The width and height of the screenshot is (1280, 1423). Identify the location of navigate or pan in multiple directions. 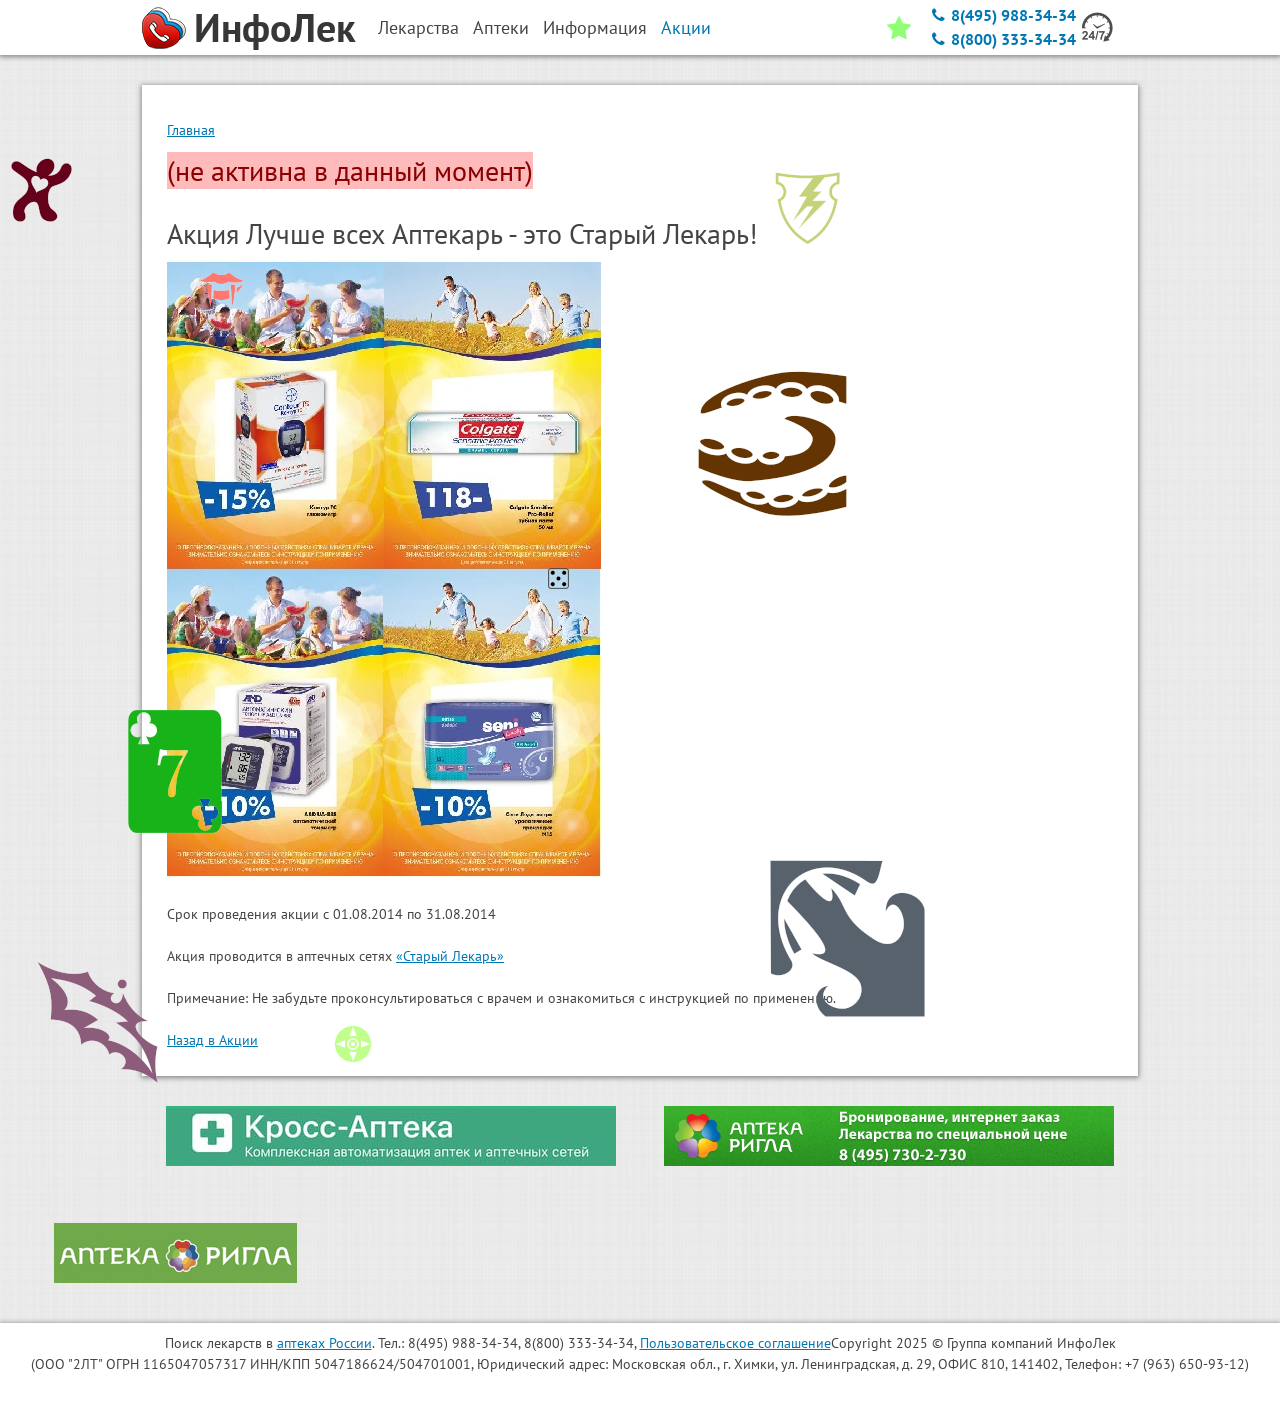
(353, 1044).